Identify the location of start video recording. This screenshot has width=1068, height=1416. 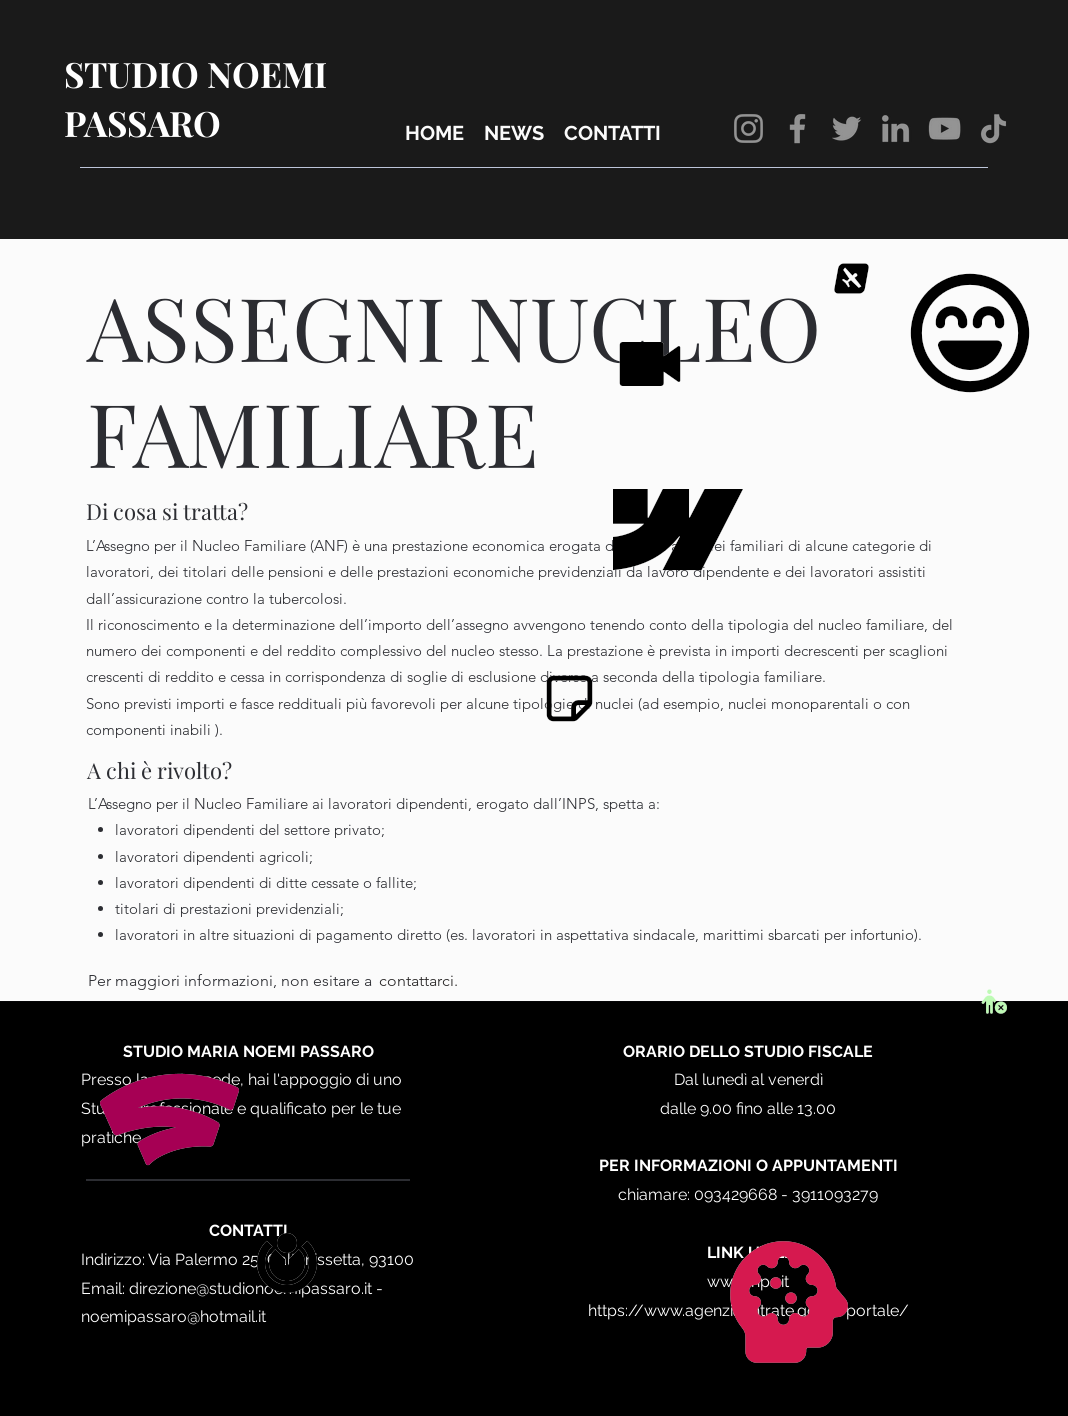
(650, 364).